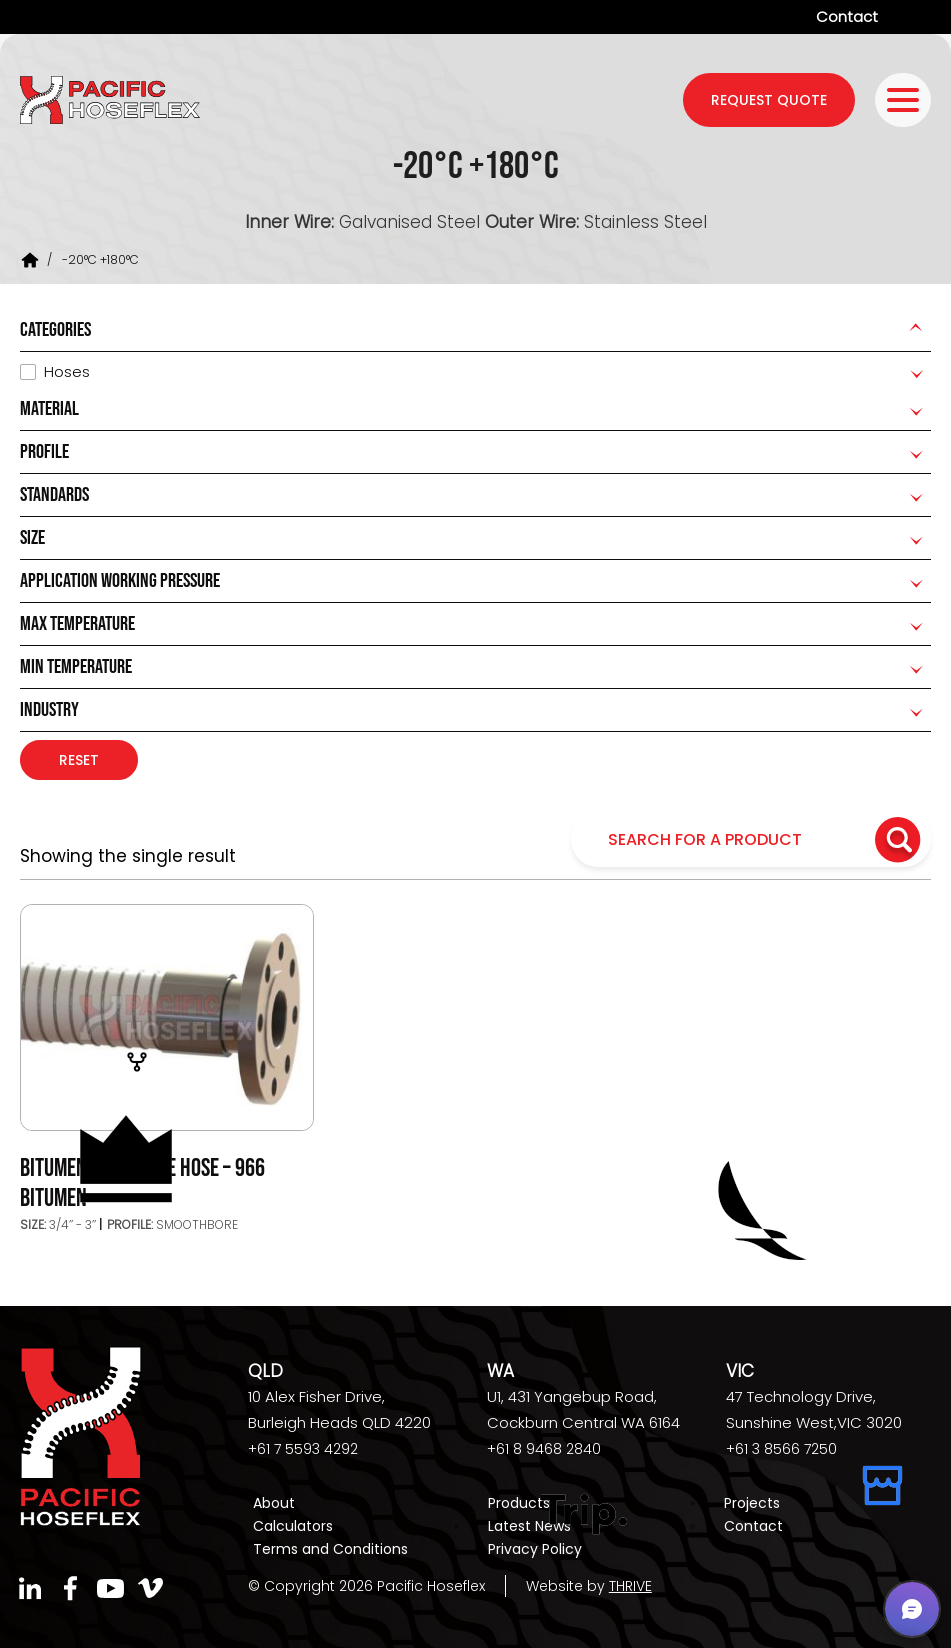 The width and height of the screenshot is (951, 1648). Describe the element at coordinates (584, 1514) in the screenshot. I see `open the Trip.com app` at that location.